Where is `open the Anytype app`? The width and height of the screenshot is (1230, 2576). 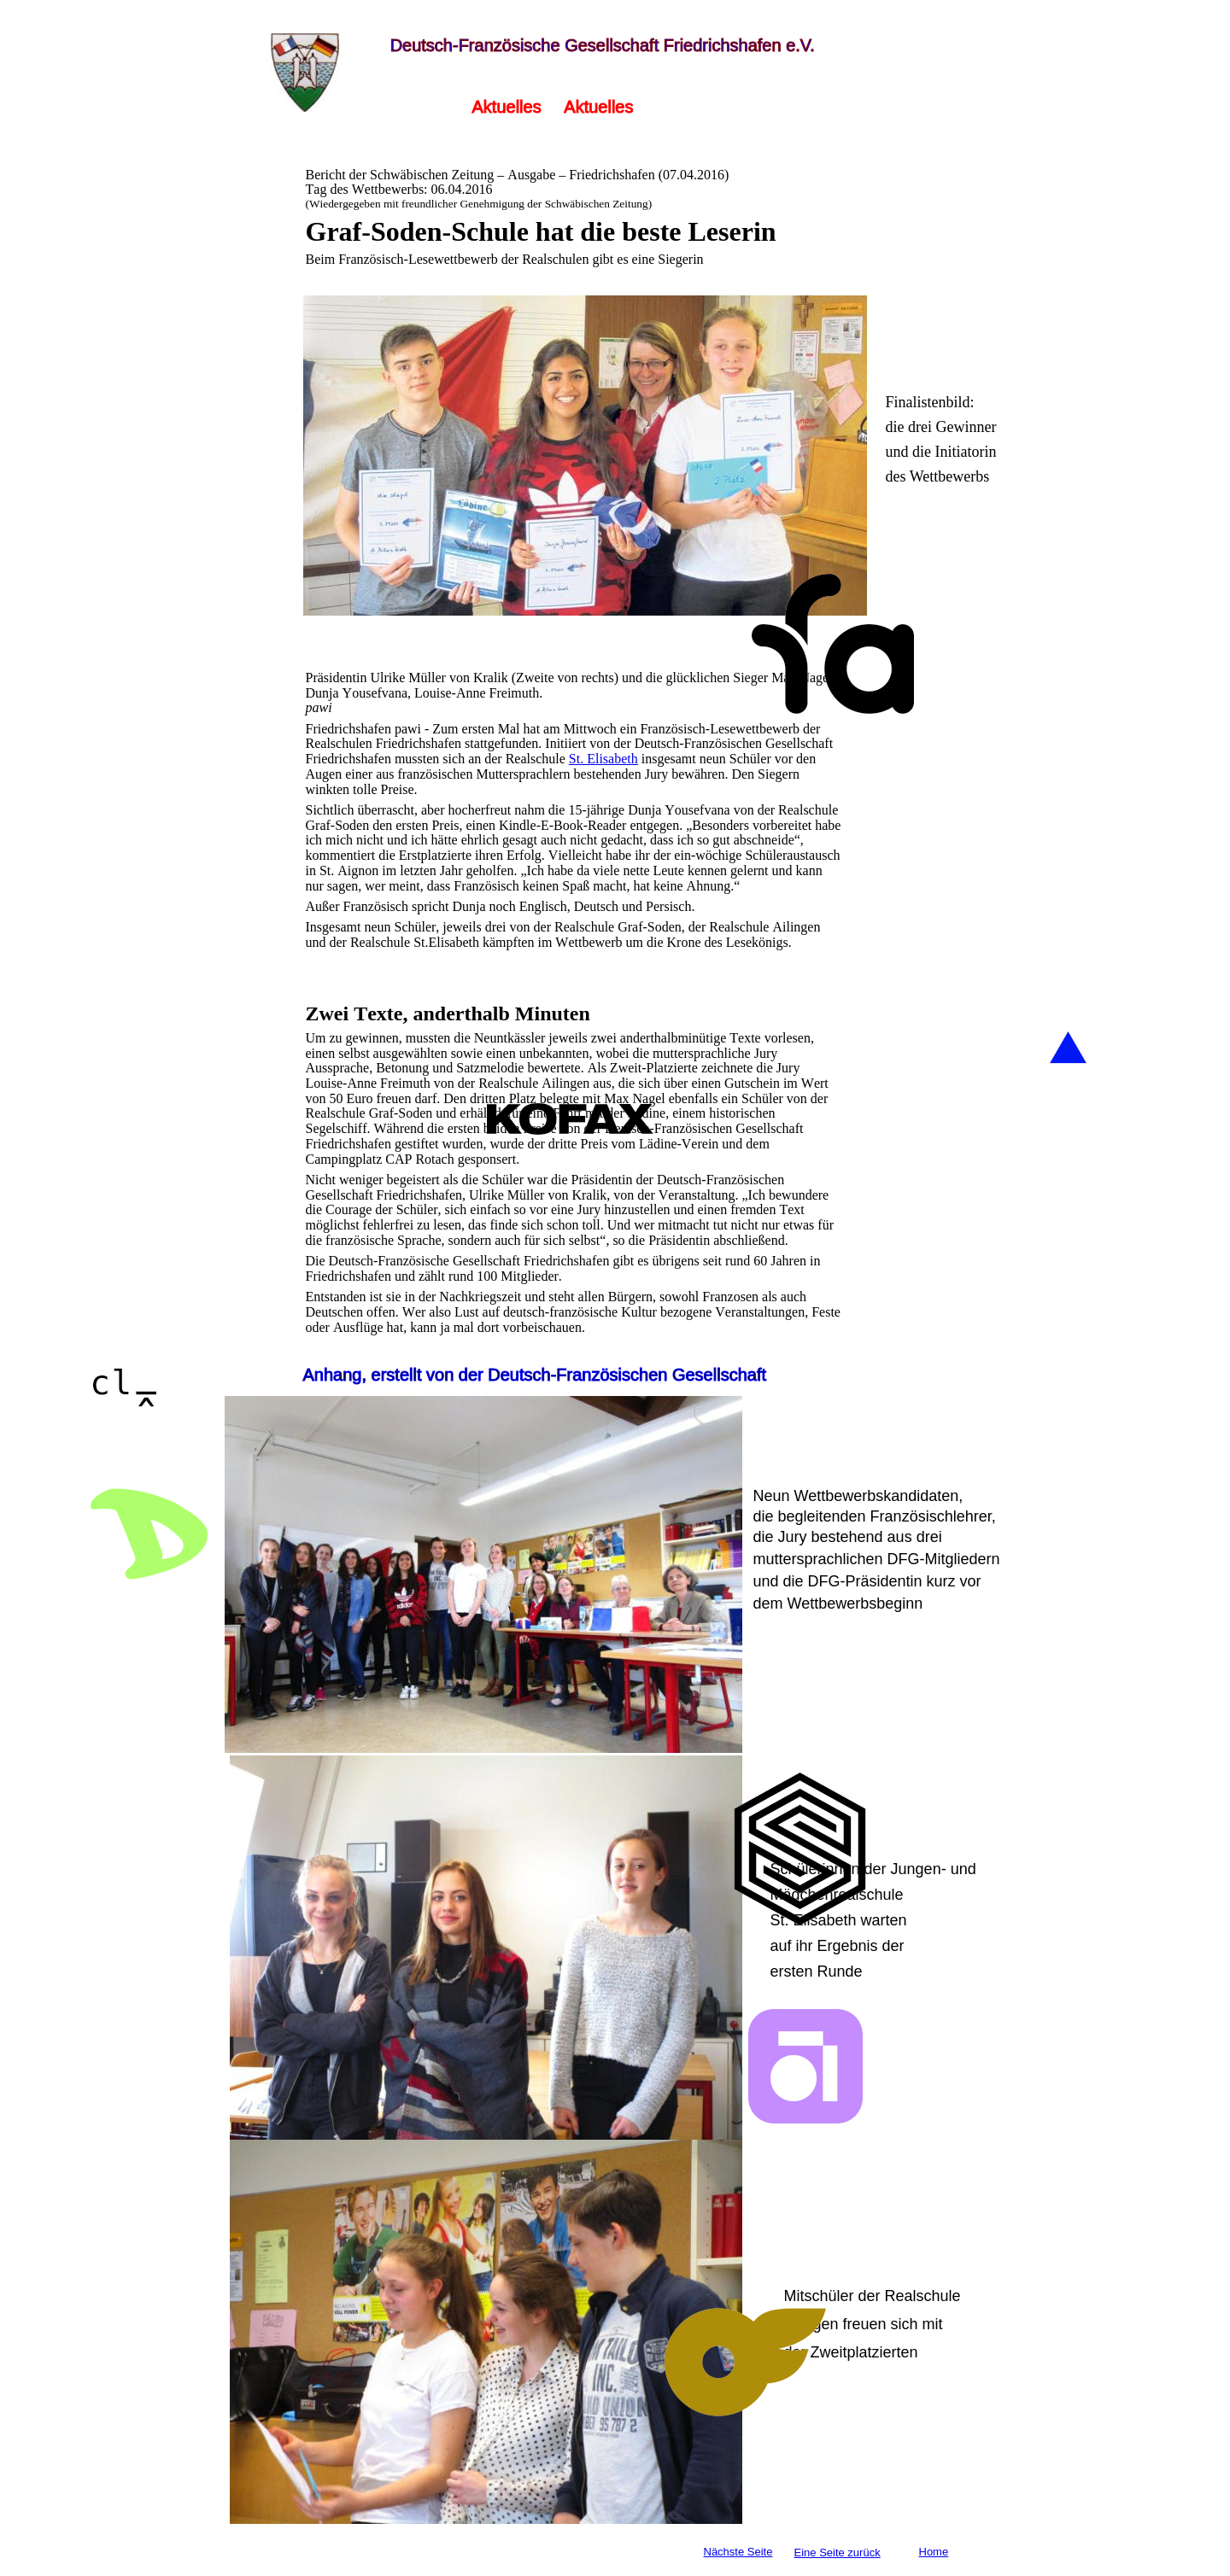 open the Anytype app is located at coordinates (805, 2066).